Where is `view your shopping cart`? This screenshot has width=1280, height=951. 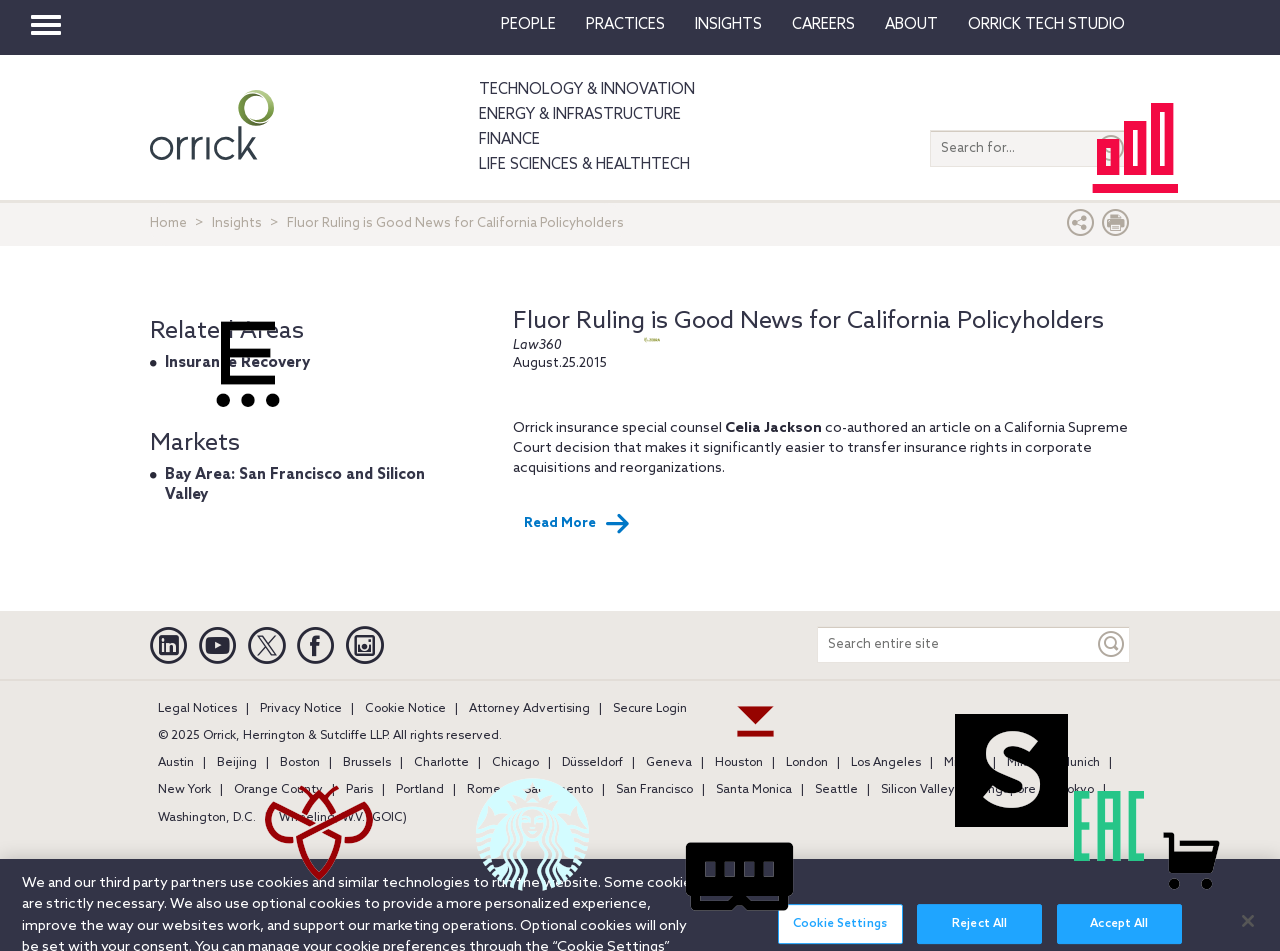 view your shopping cart is located at coordinates (1190, 859).